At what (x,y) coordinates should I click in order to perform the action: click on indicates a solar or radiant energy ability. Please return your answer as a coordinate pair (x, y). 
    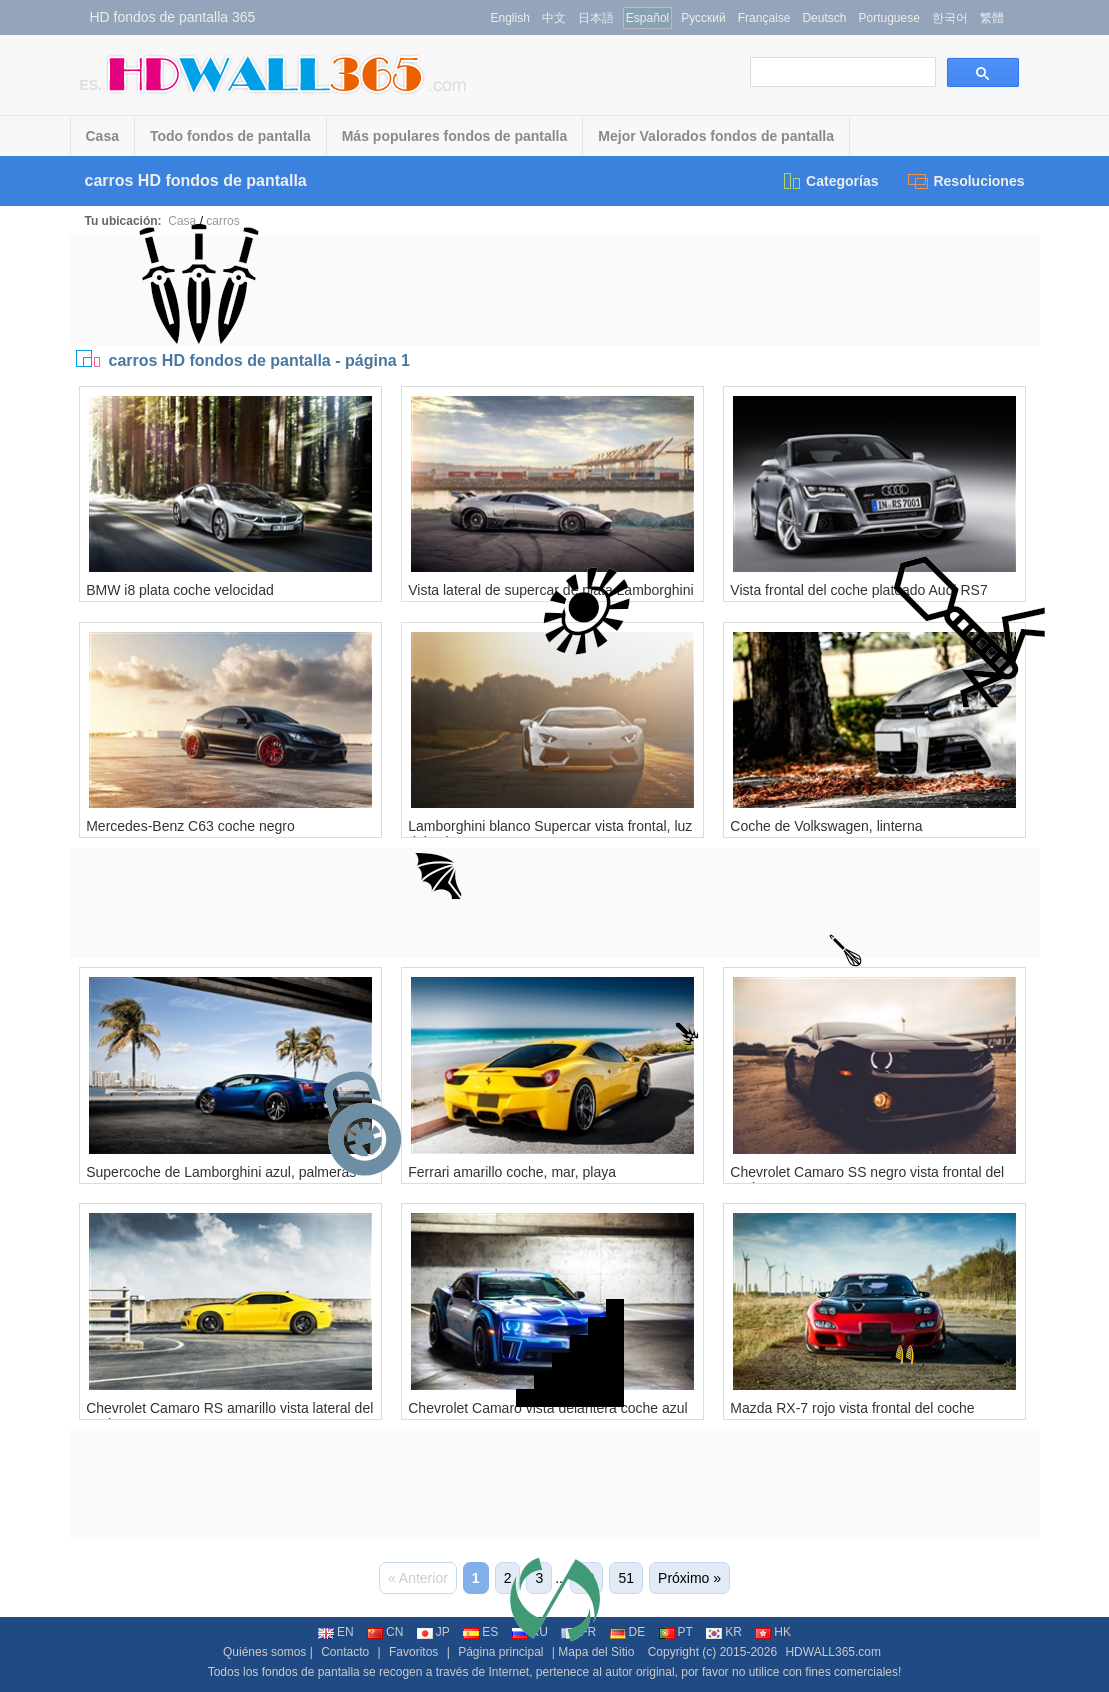
    Looking at the image, I should click on (587, 610).